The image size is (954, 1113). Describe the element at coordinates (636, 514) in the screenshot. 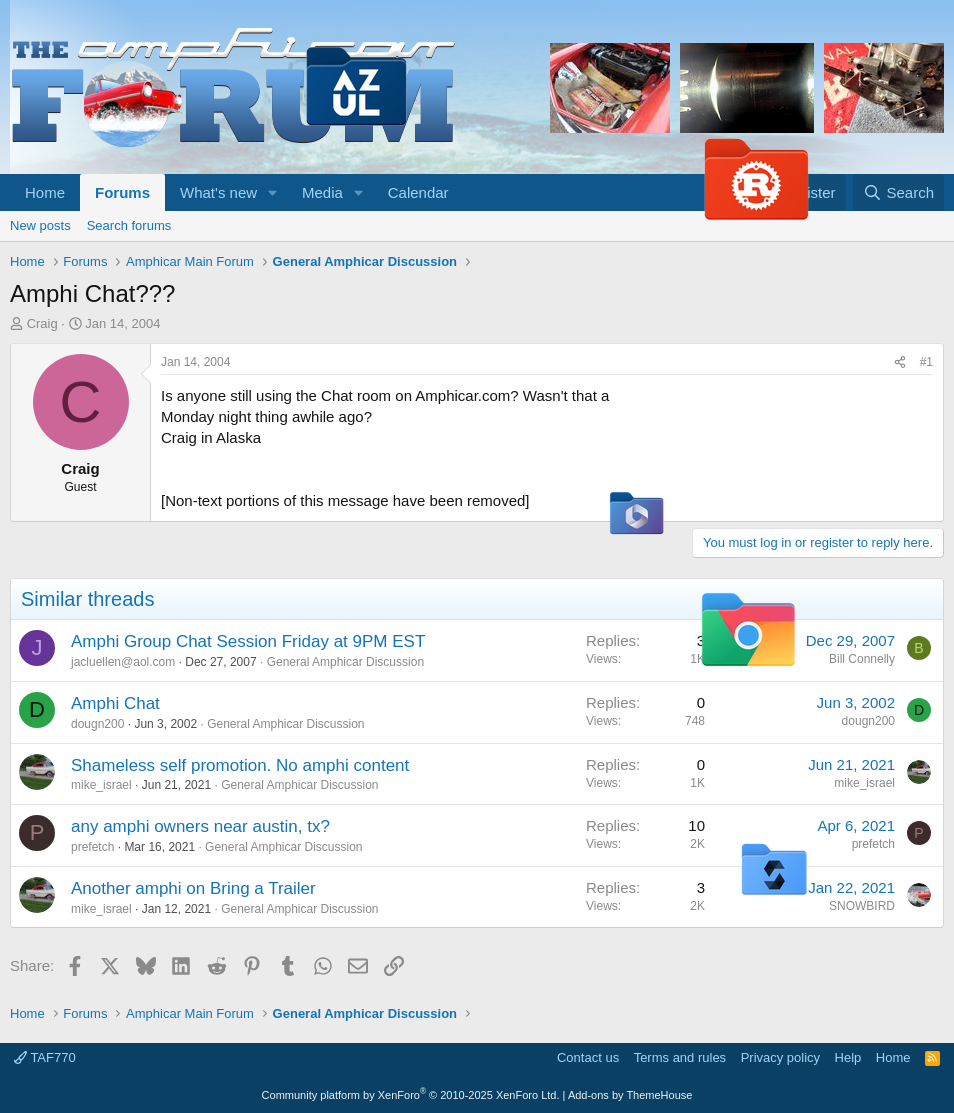

I see `open Microsoft 365 files folder` at that location.